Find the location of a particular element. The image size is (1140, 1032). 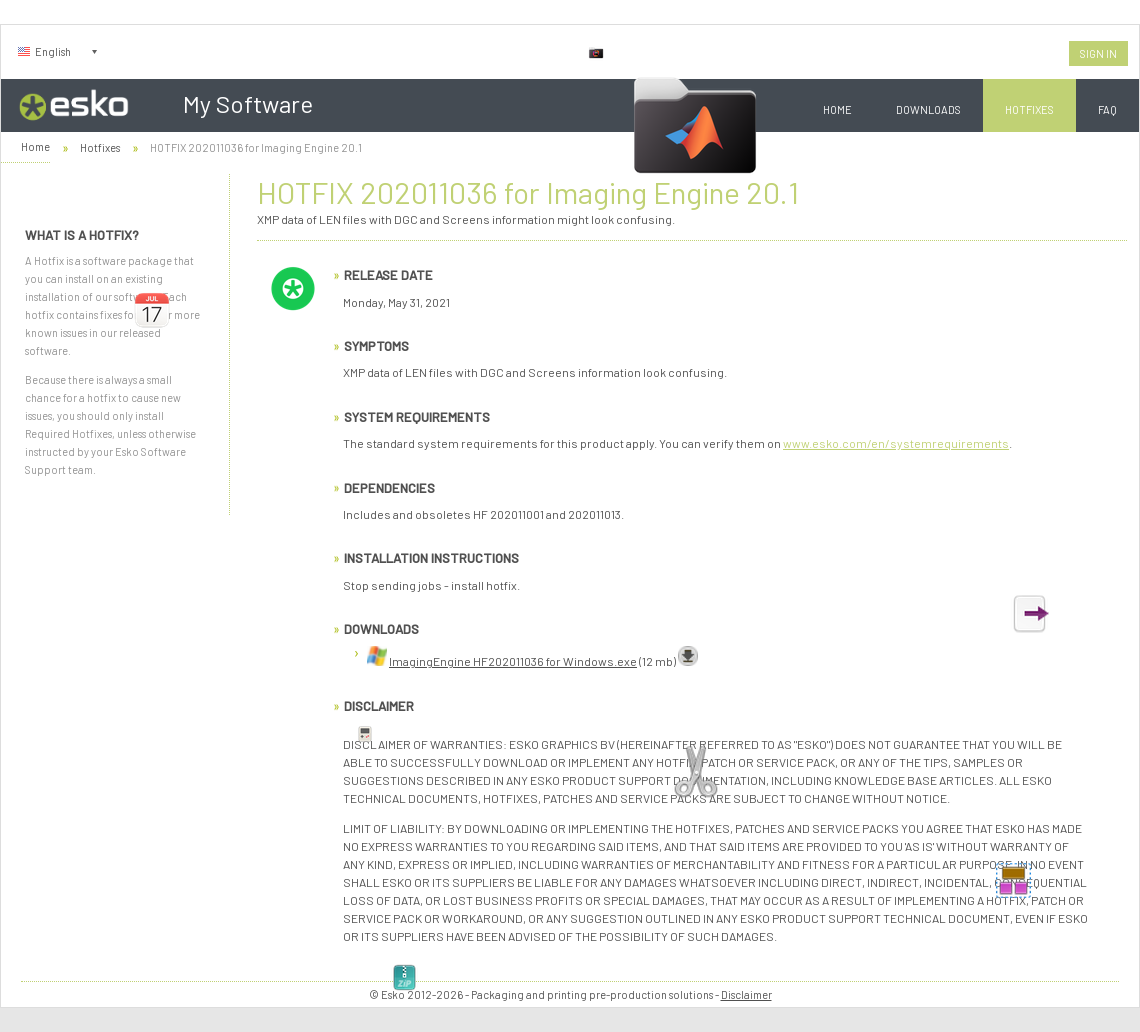

open the games application is located at coordinates (365, 734).